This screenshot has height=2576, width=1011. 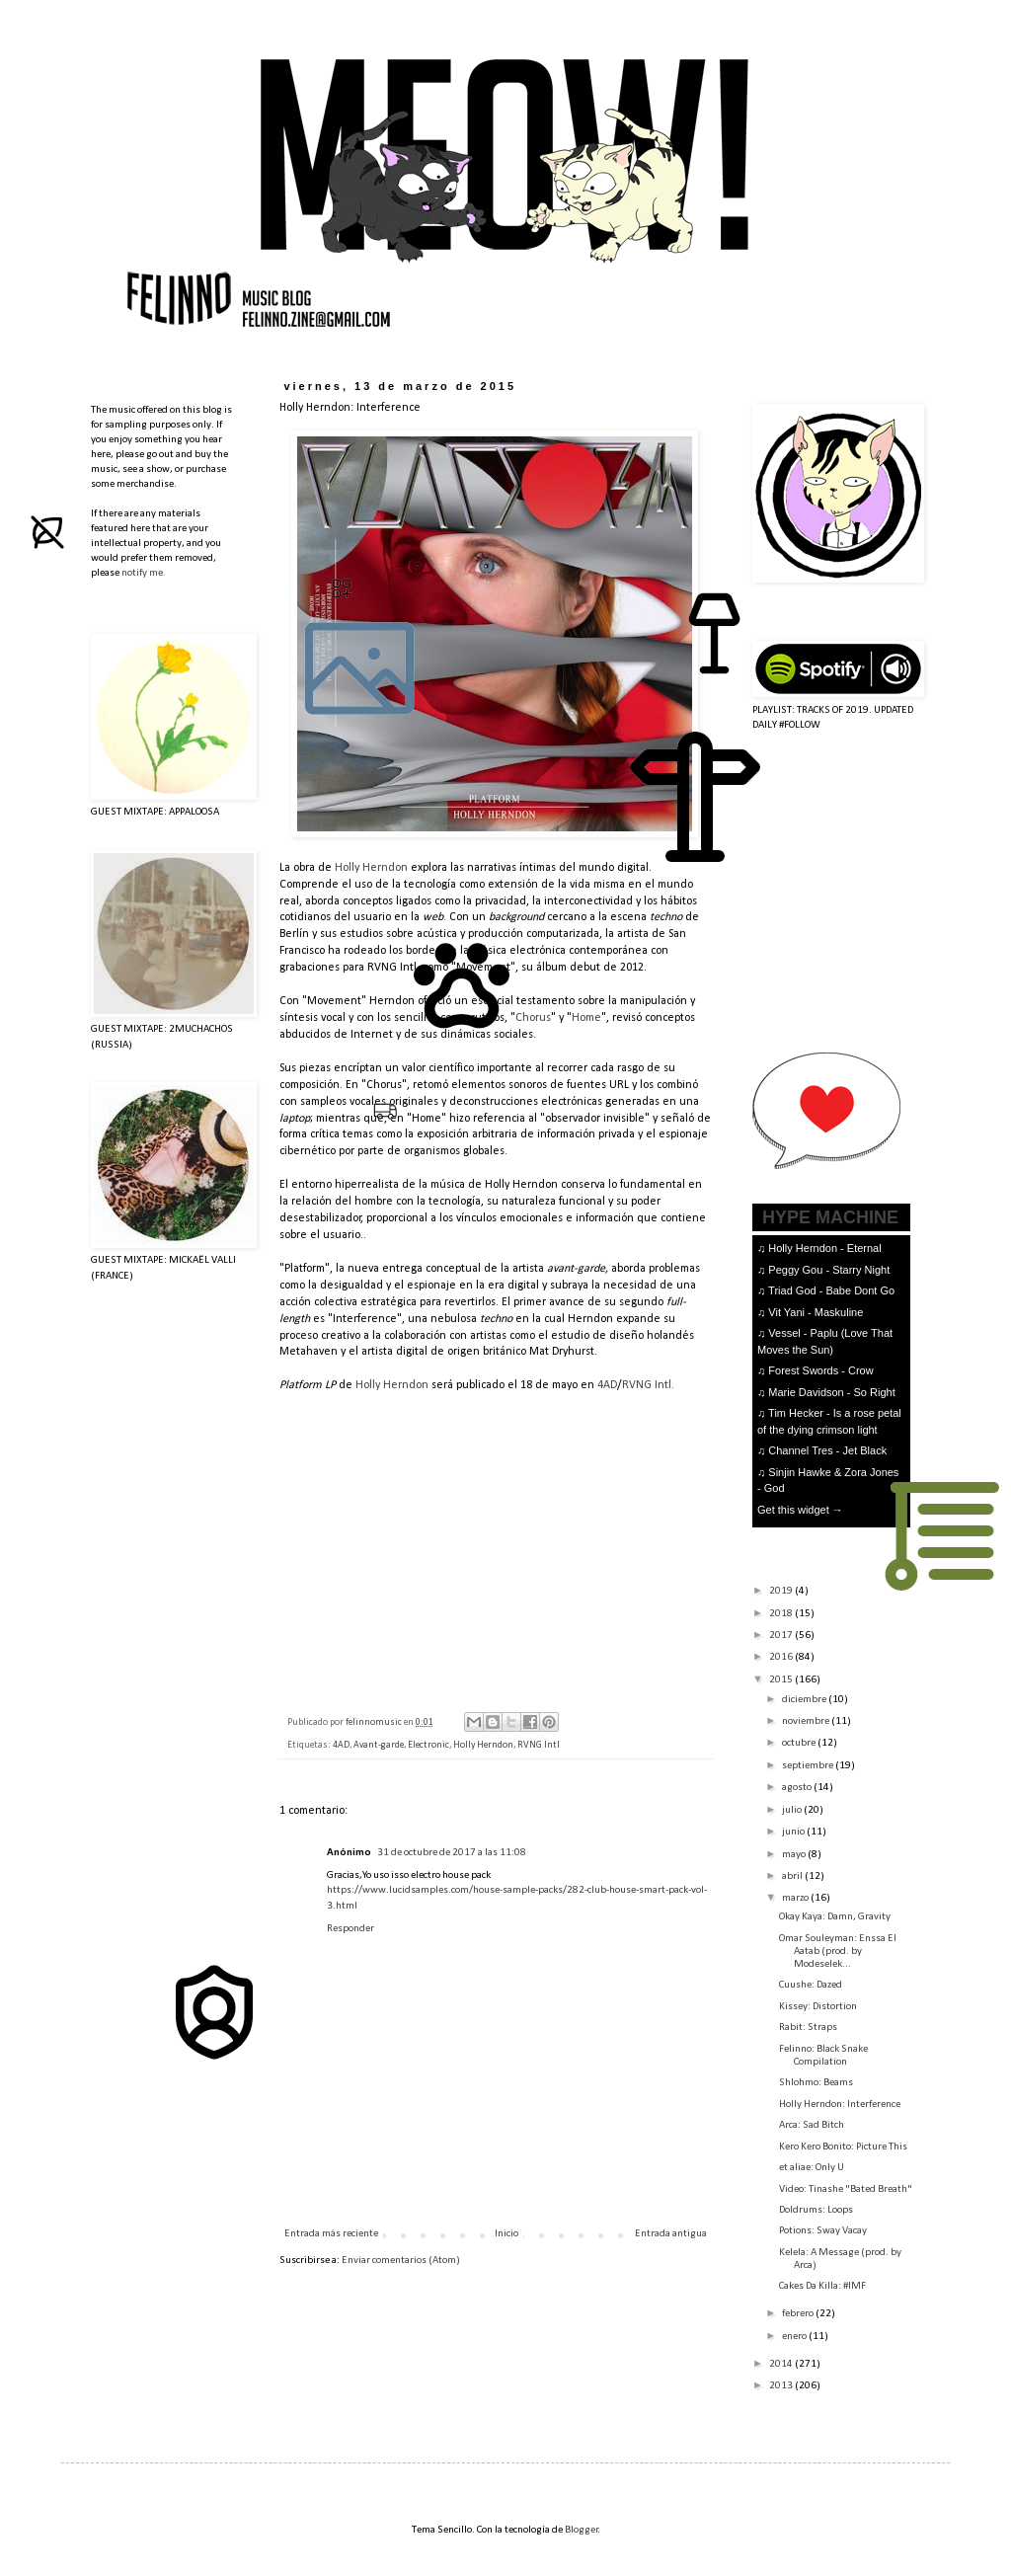 I want to click on view or open an image file, so click(x=359, y=668).